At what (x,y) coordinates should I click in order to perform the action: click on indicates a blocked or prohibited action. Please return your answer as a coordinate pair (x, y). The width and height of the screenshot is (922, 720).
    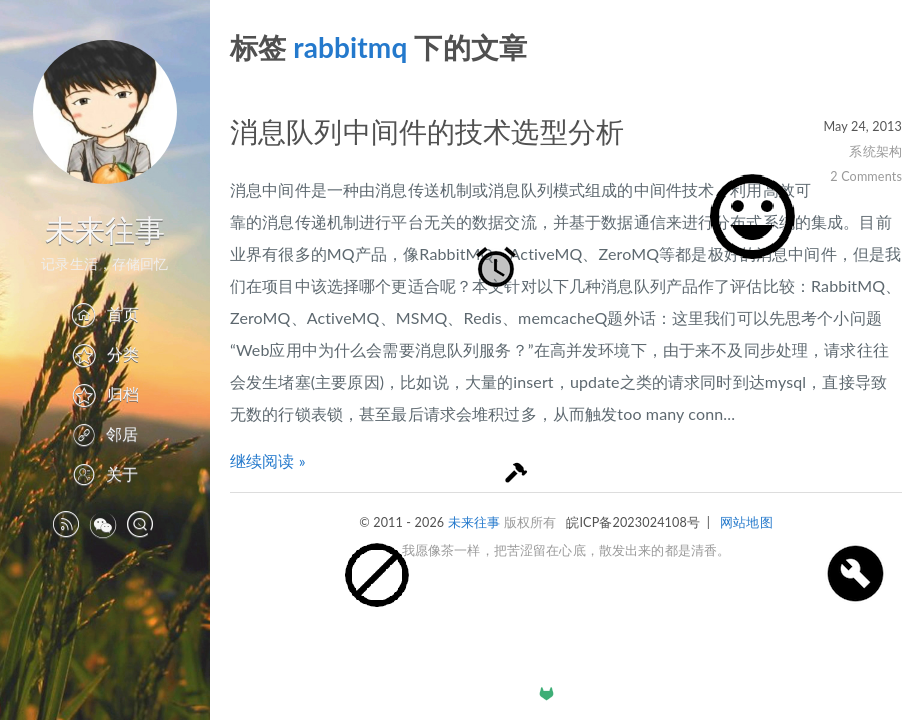
    Looking at the image, I should click on (377, 575).